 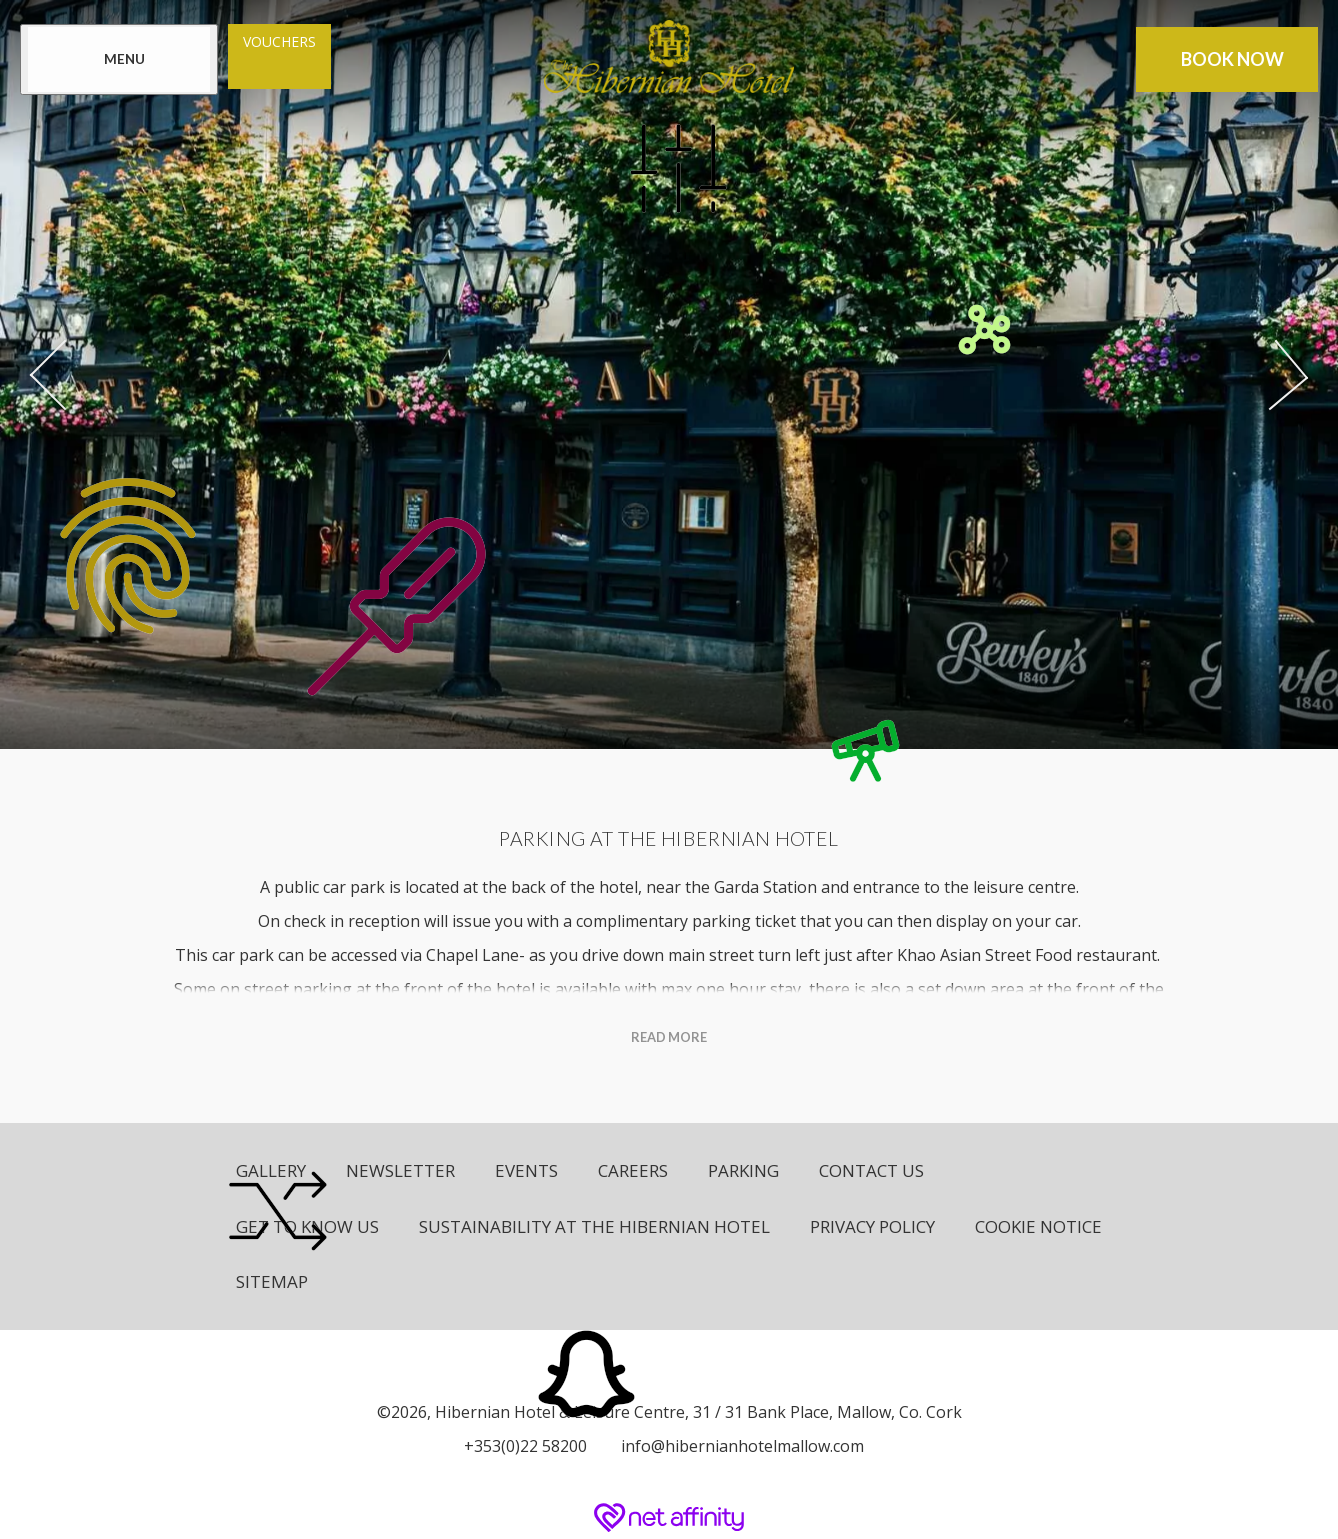 What do you see at coordinates (128, 556) in the screenshot?
I see `authenticate with fingerprint` at bounding box center [128, 556].